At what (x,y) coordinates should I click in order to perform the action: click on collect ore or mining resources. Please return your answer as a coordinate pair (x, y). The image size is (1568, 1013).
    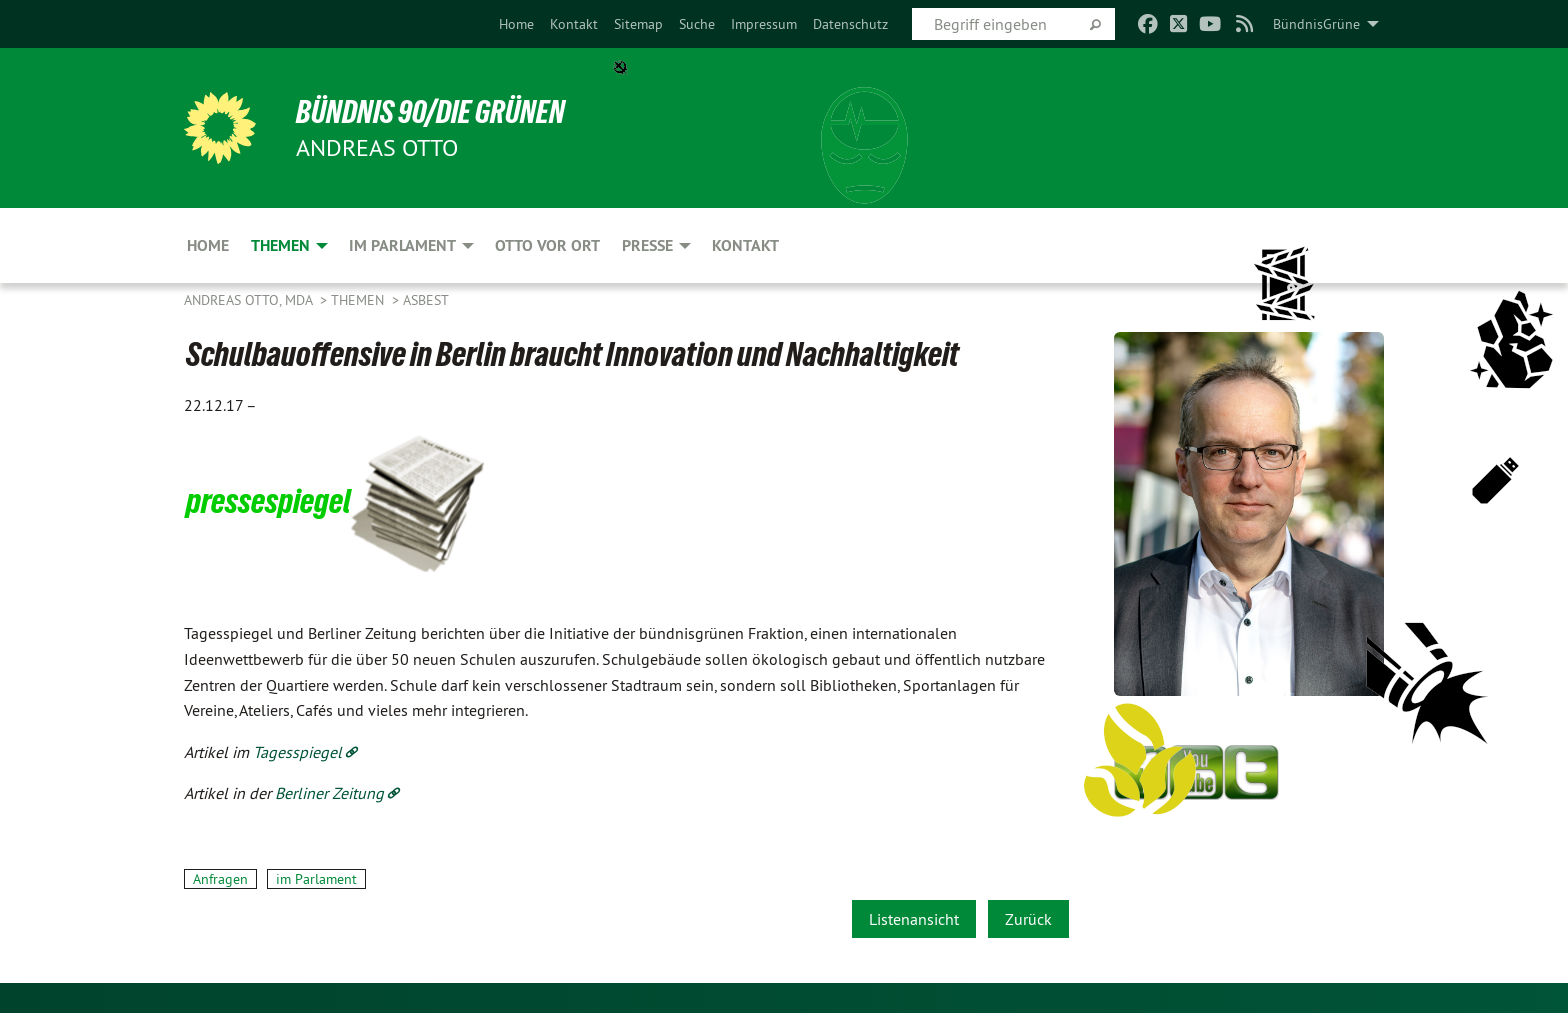
    Looking at the image, I should click on (1511, 339).